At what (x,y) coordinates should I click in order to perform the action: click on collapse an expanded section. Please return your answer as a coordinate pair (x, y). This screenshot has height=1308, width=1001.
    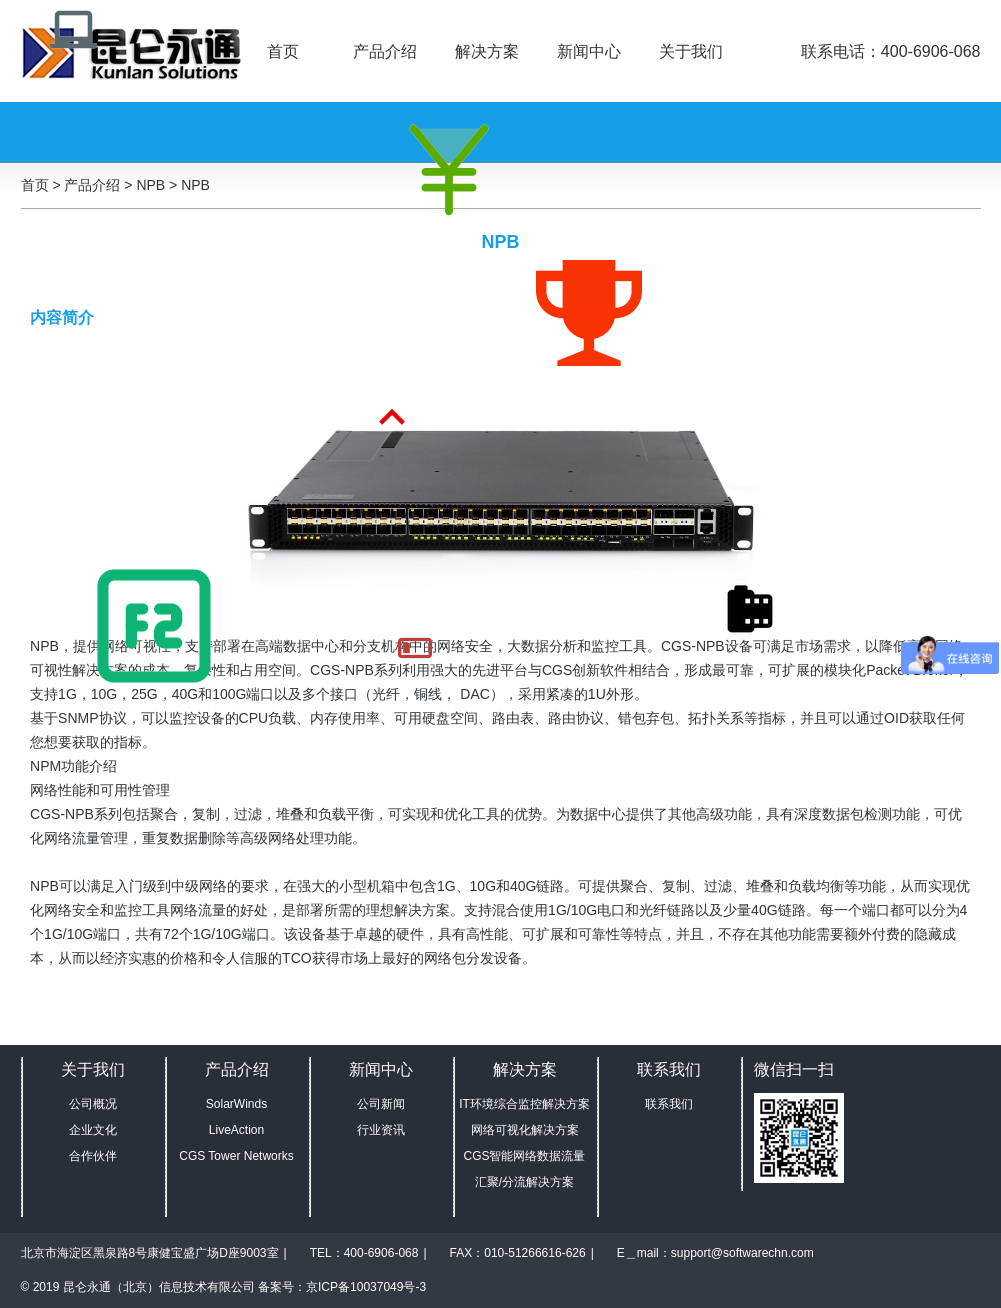
    Looking at the image, I should click on (392, 417).